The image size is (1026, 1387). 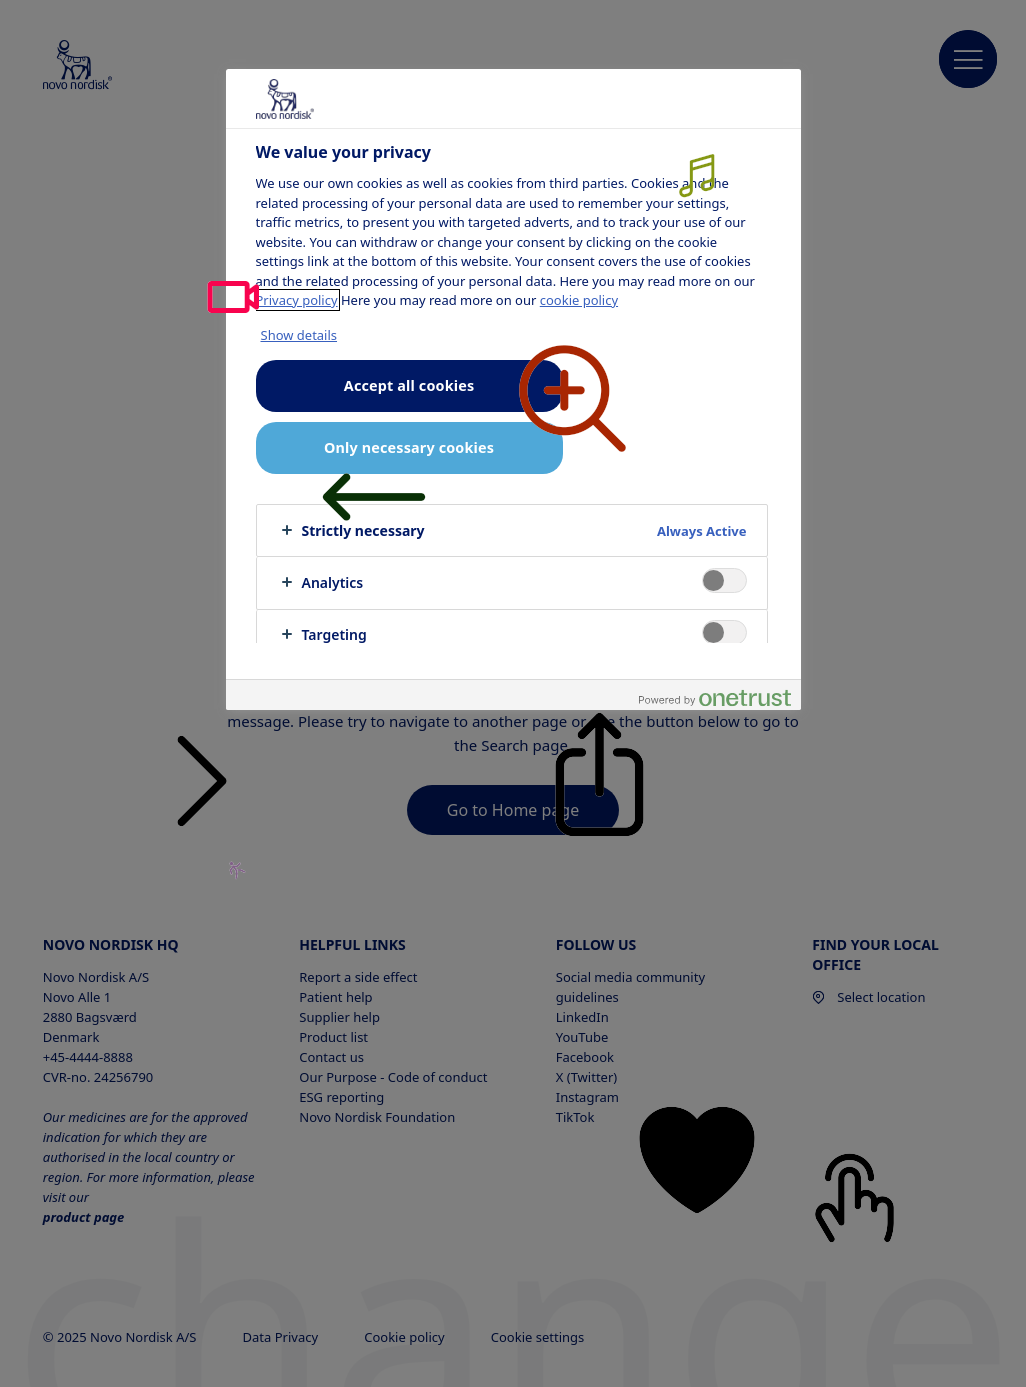 I want to click on access music or audio player, so click(x=697, y=175).